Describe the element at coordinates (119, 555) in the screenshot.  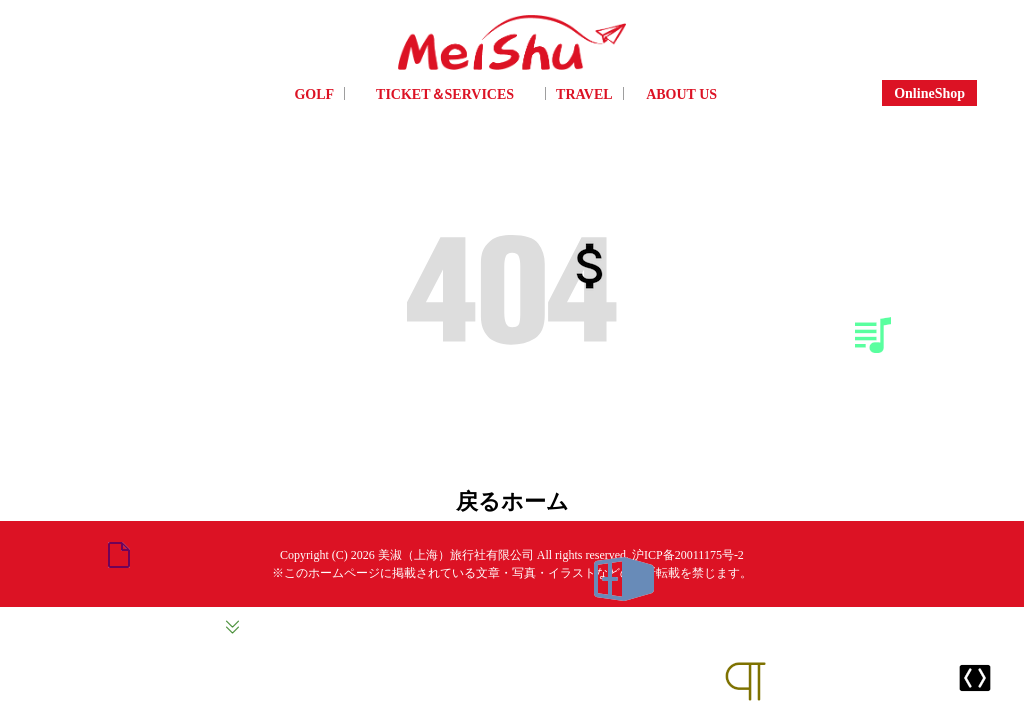
I see `view or open a file` at that location.